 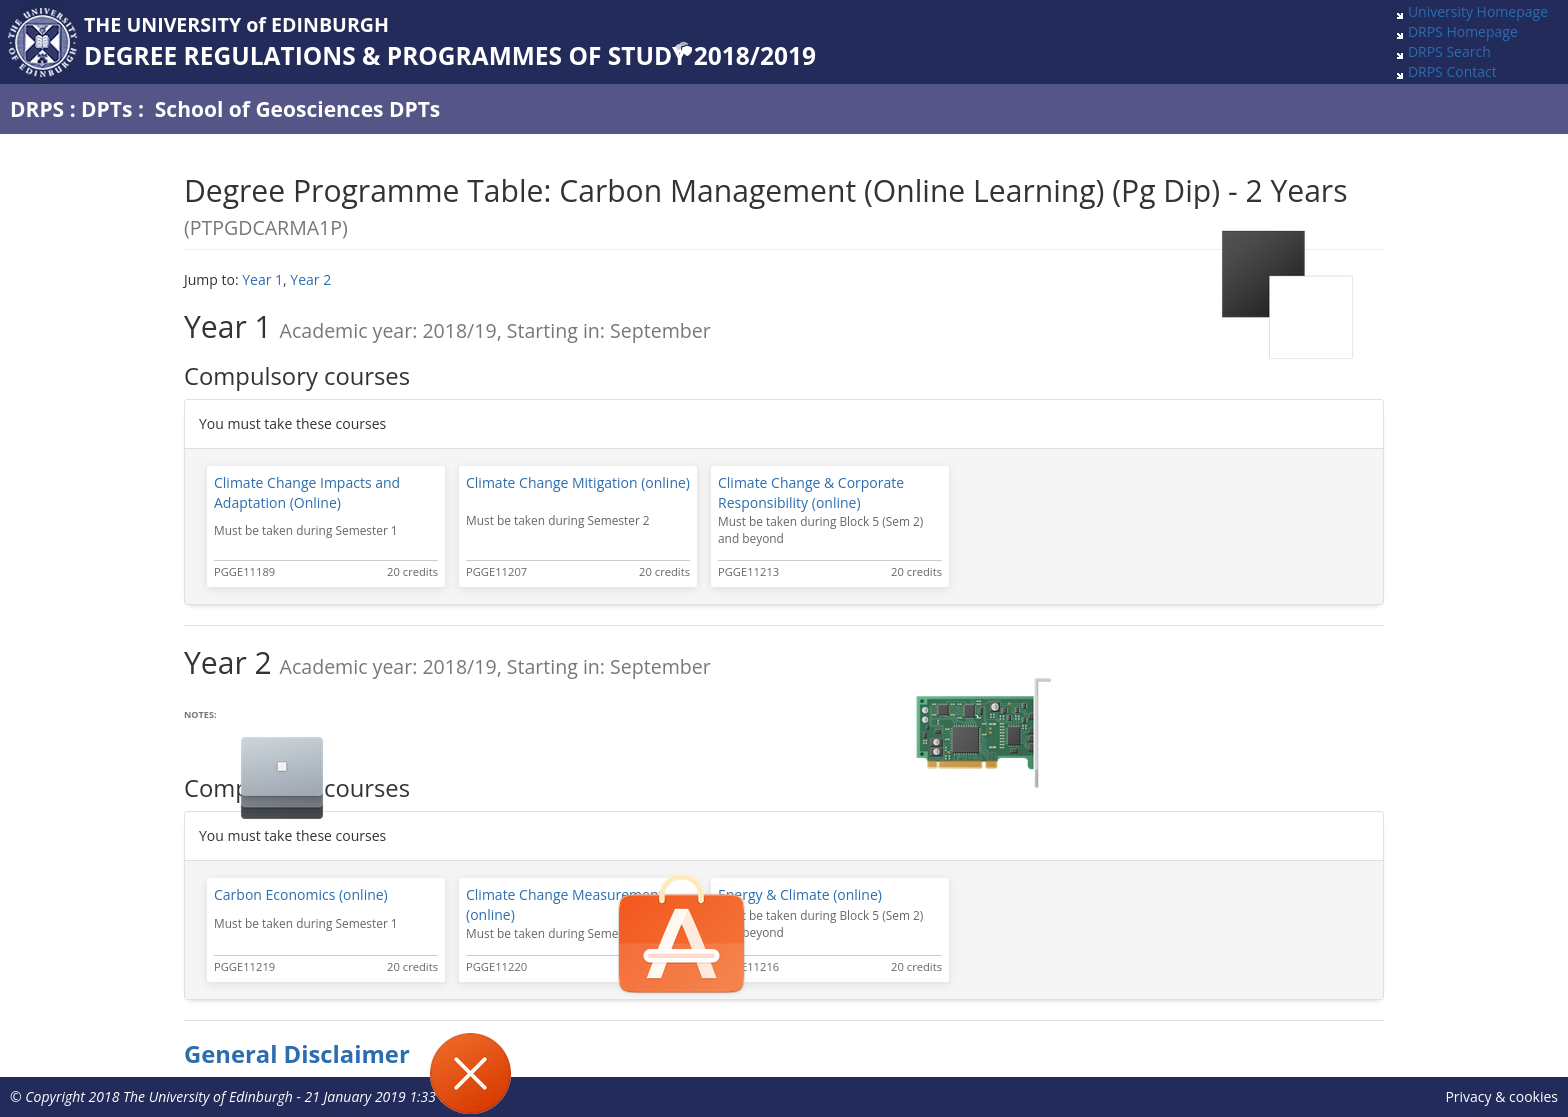 What do you see at coordinates (1287, 298) in the screenshot?
I see `toggle high contrast mode` at bounding box center [1287, 298].